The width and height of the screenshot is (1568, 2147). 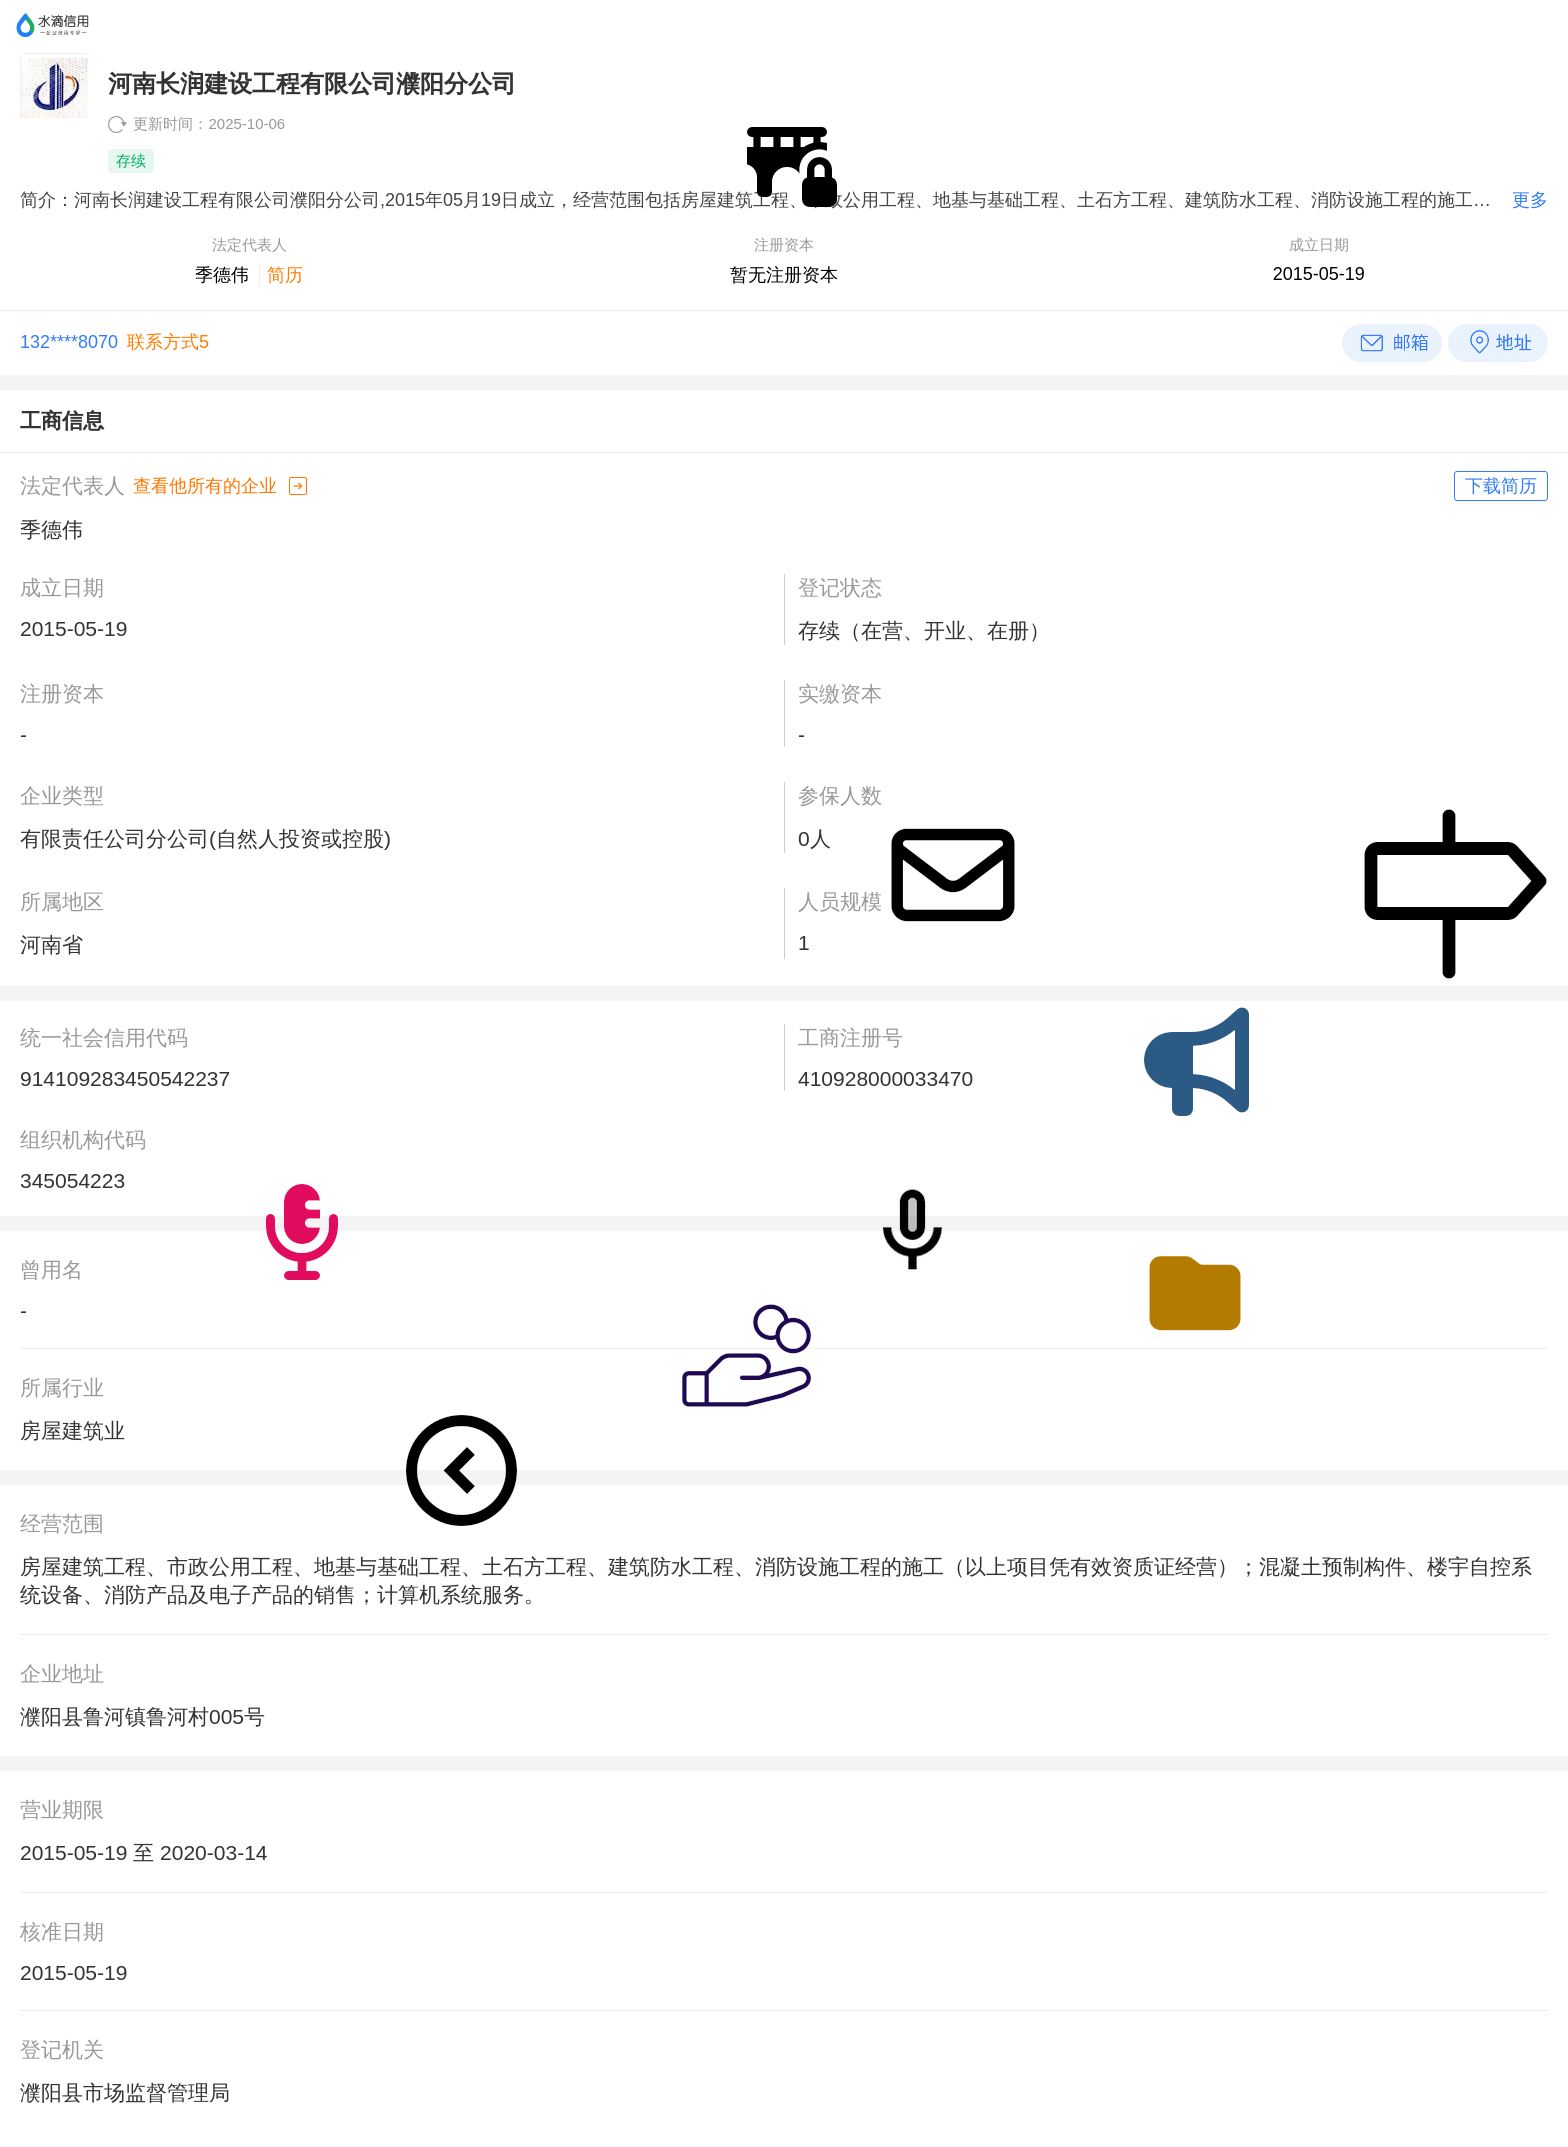 I want to click on open folder to view contents, so click(x=1195, y=1296).